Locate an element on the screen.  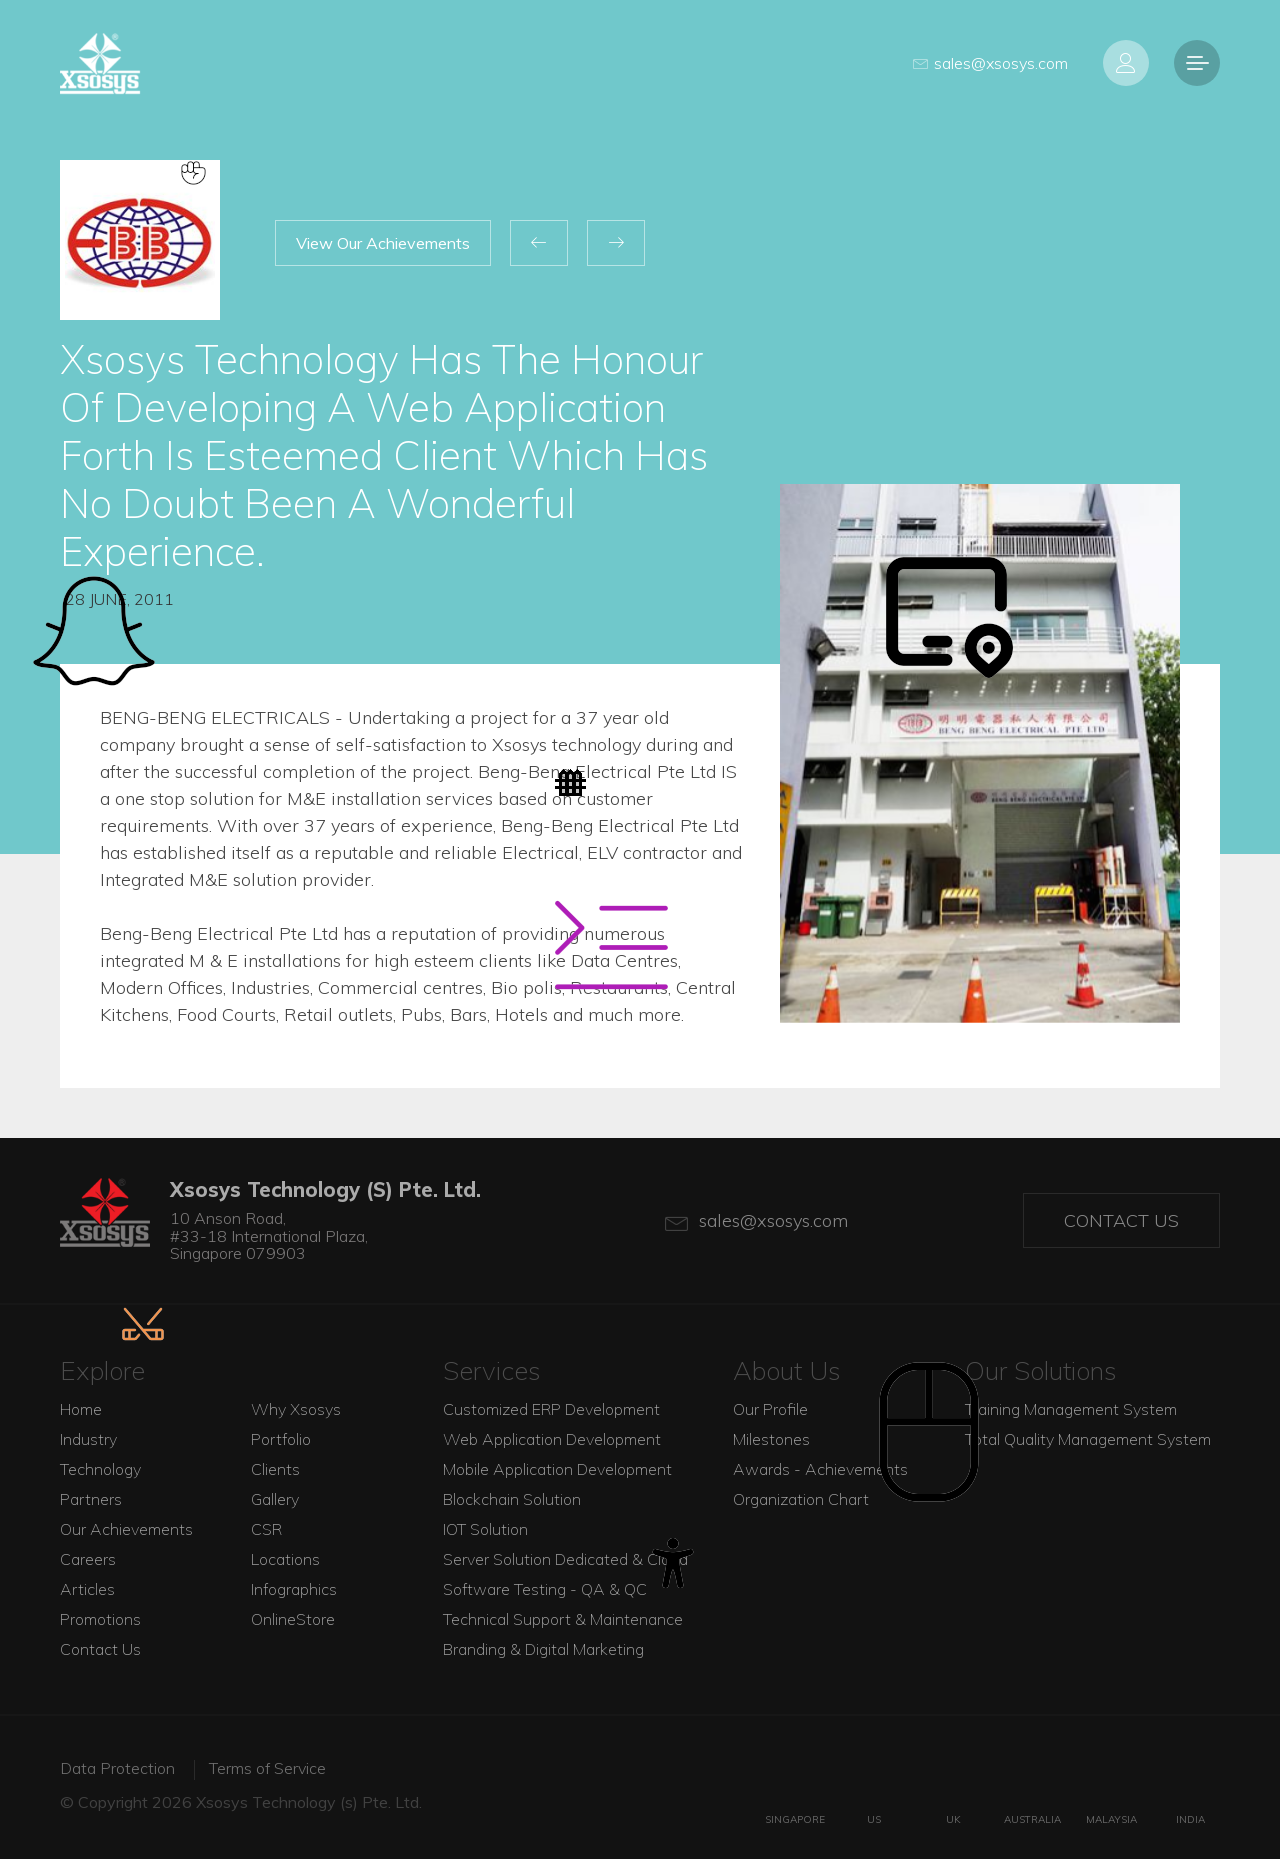
indicates solidarity or support action is located at coordinates (193, 172).